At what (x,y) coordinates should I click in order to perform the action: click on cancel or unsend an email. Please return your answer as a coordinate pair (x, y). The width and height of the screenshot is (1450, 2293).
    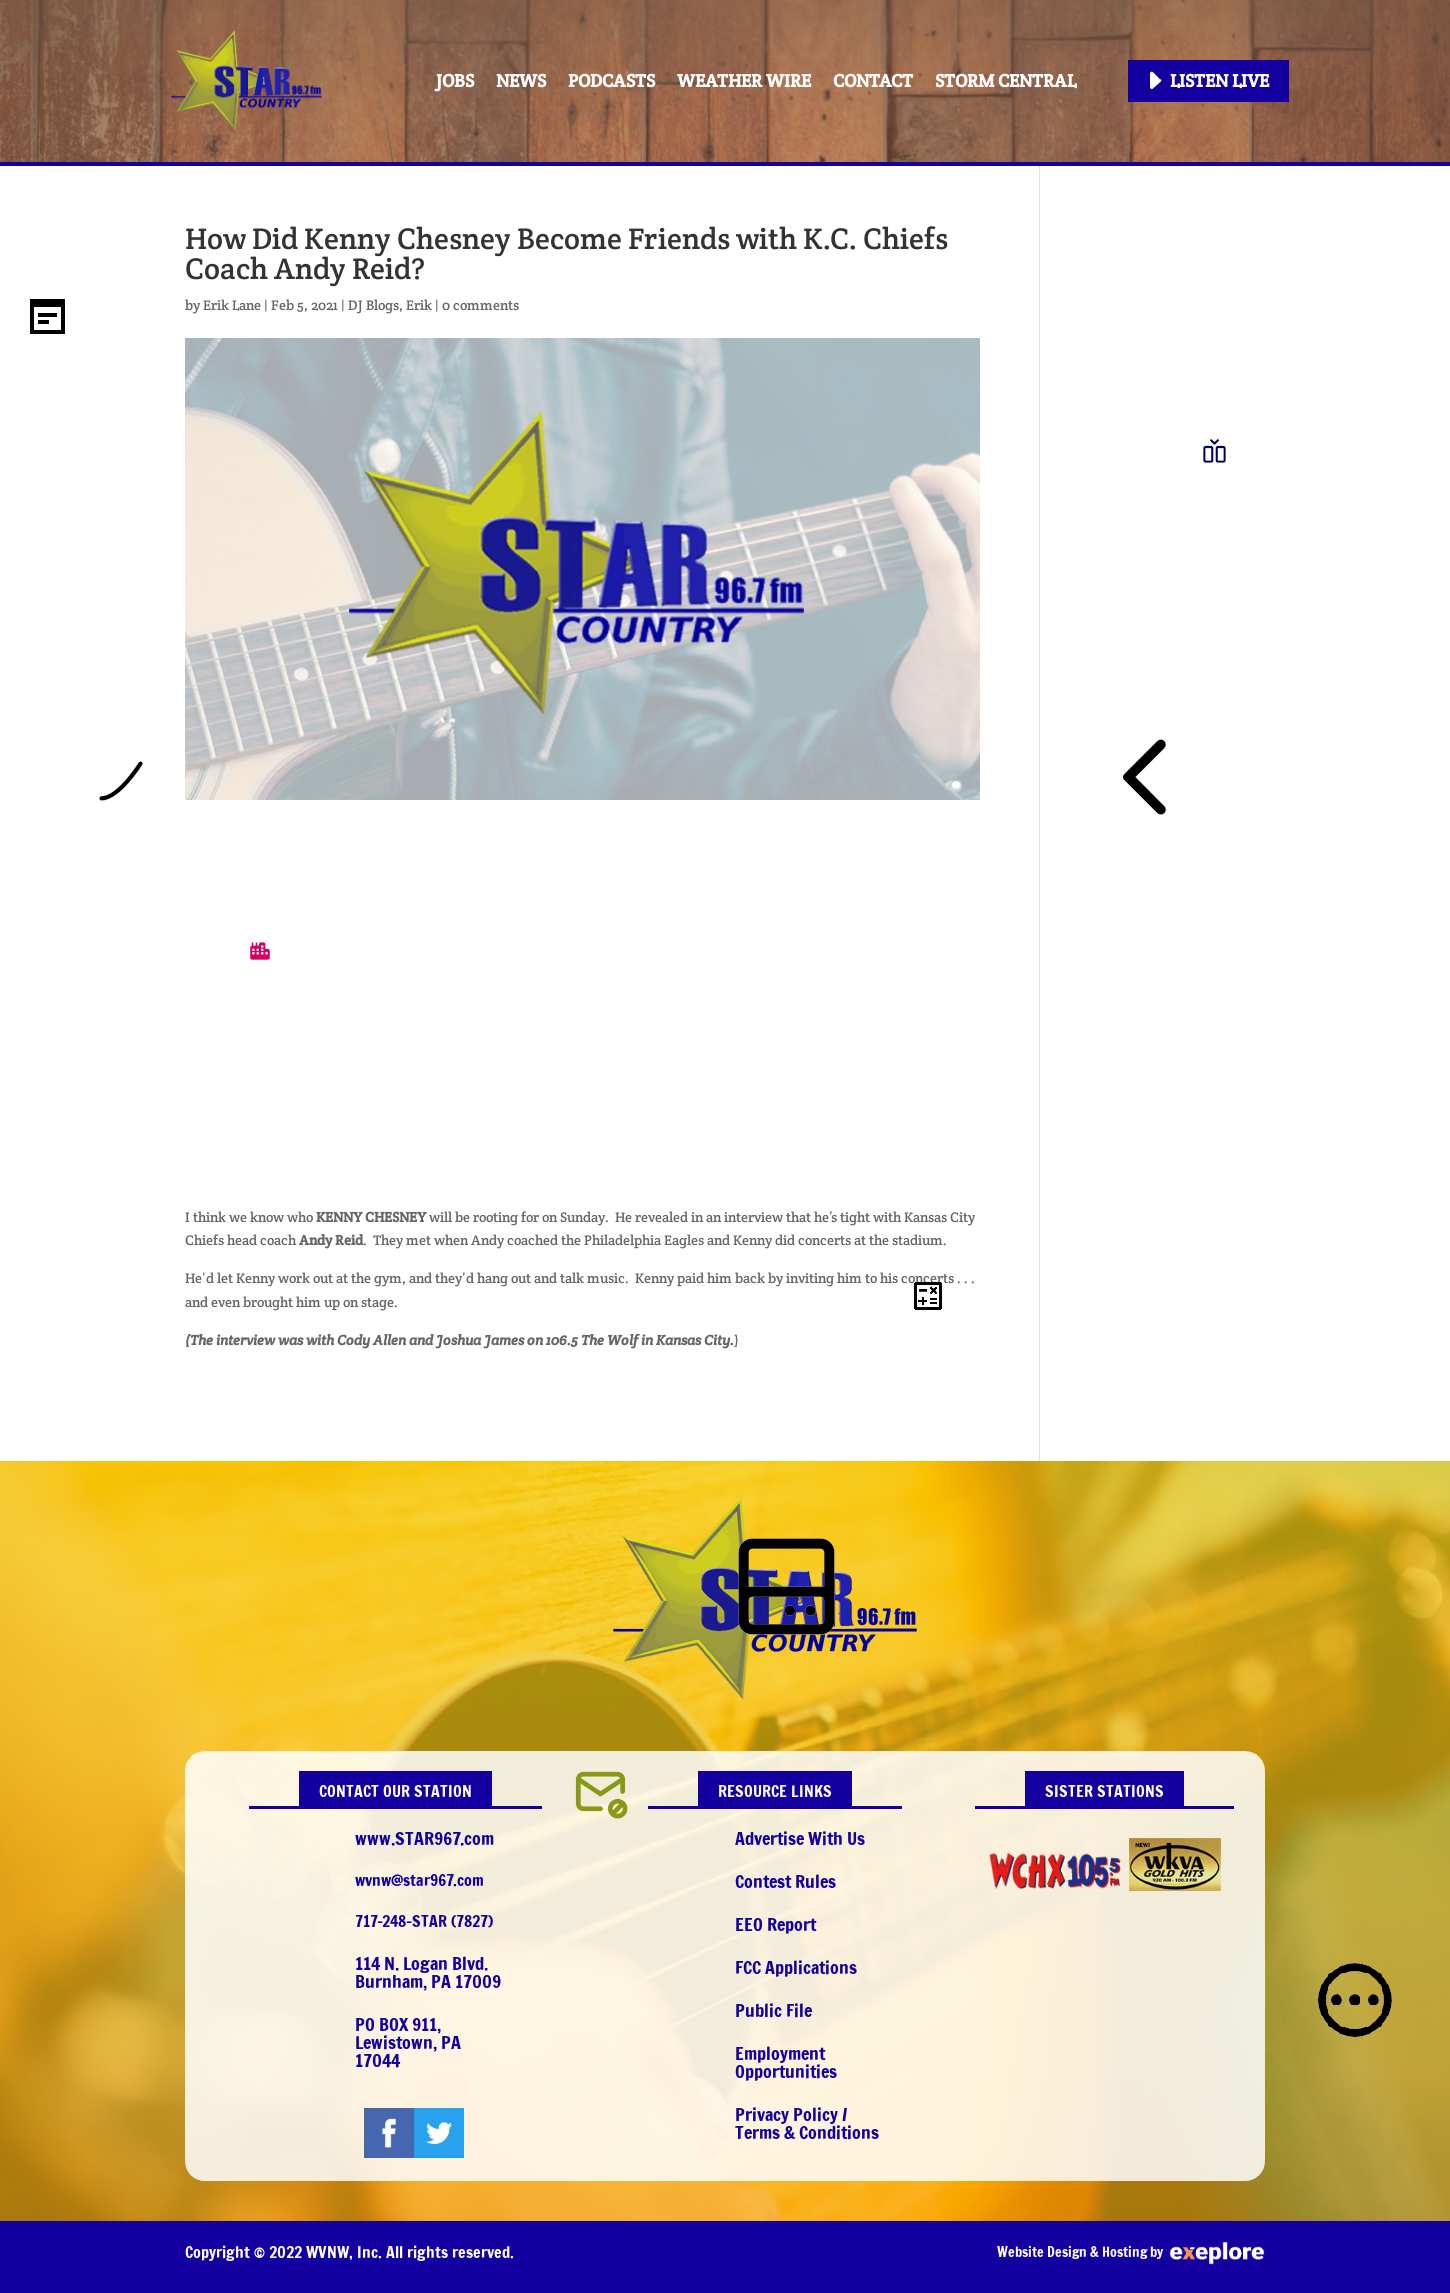
    Looking at the image, I should click on (600, 1791).